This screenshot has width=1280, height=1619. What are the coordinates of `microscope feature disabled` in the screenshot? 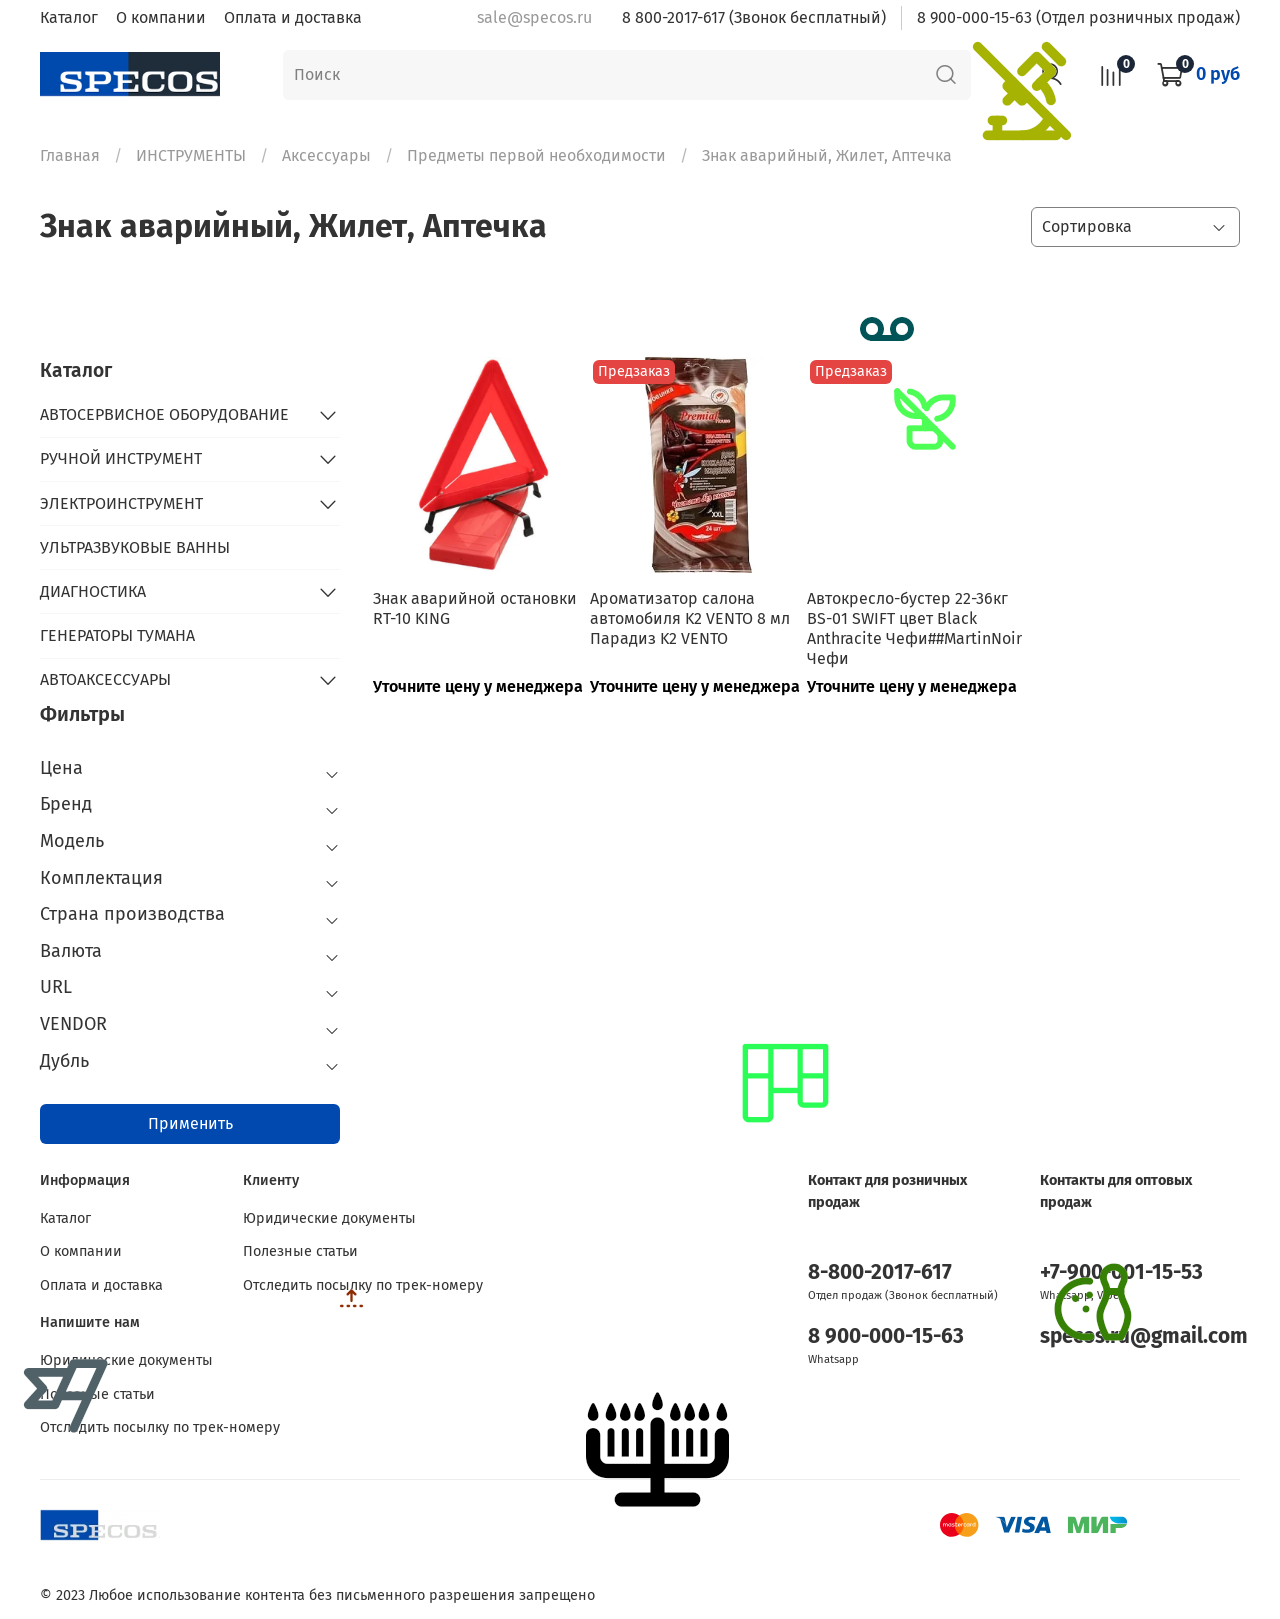 It's located at (1022, 91).